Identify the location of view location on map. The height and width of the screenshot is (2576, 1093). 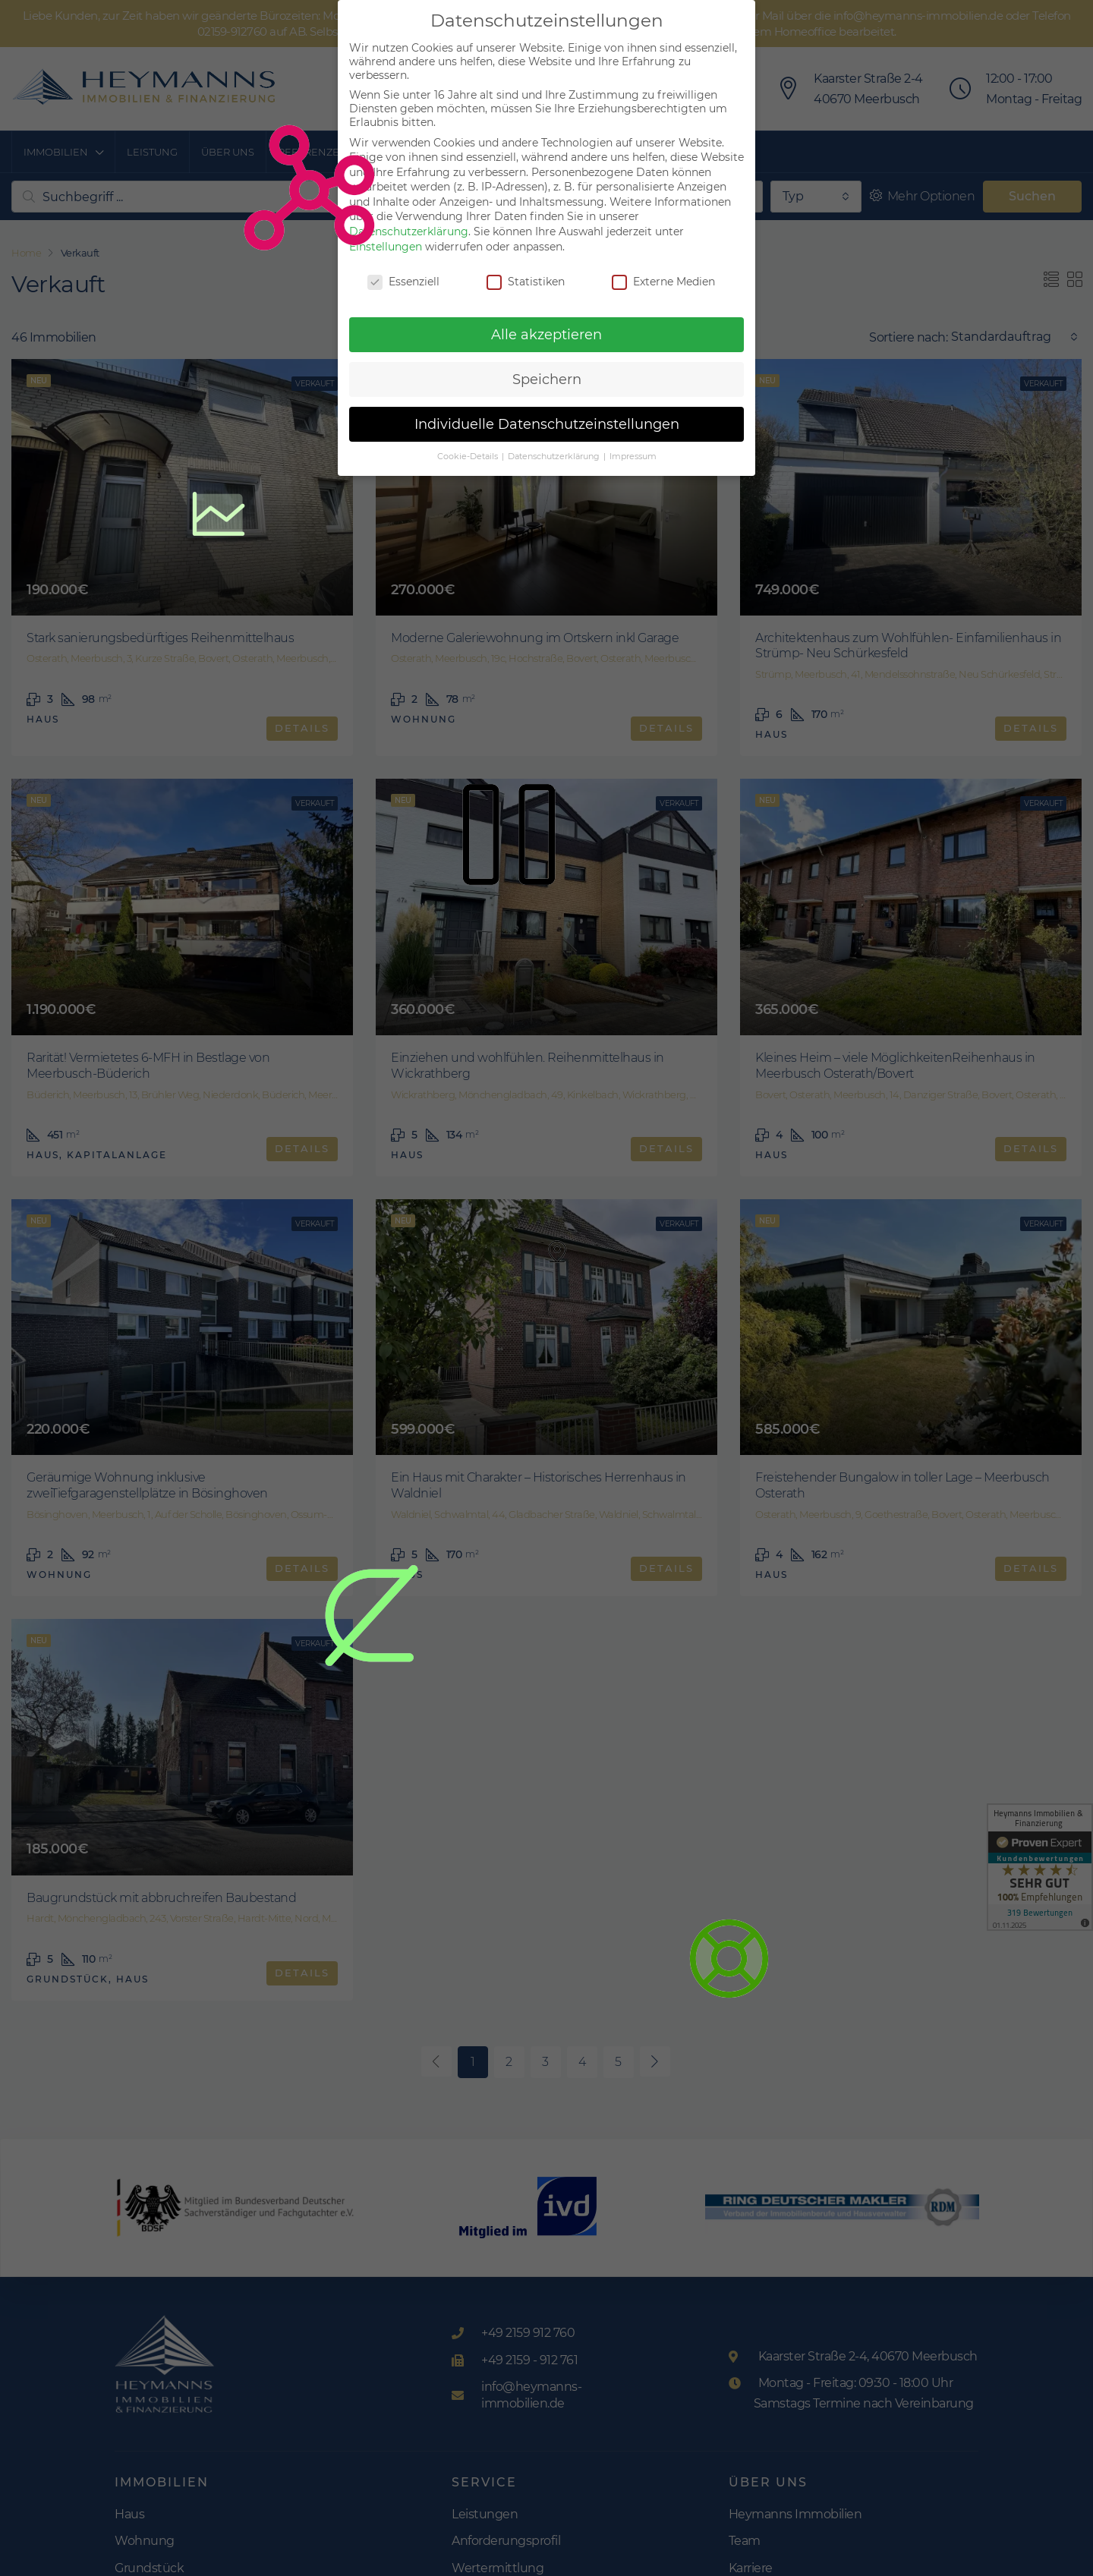
(557, 1252).